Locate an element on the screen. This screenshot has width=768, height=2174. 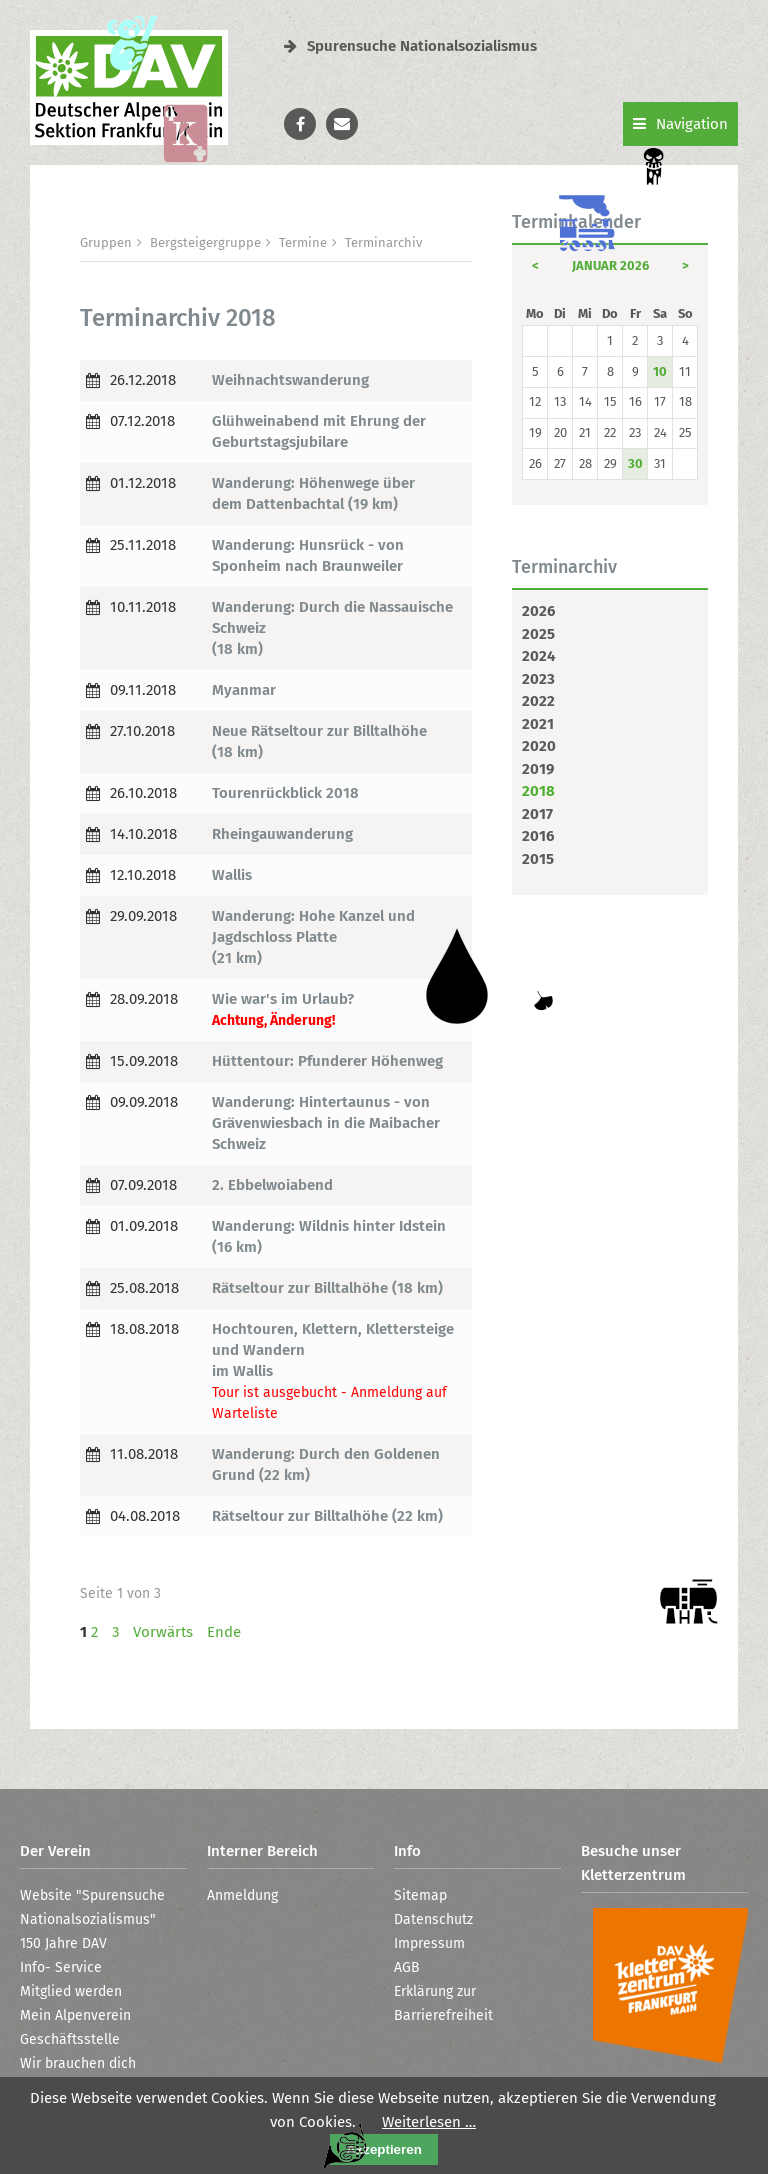
access train or railway games is located at coordinates (587, 223).